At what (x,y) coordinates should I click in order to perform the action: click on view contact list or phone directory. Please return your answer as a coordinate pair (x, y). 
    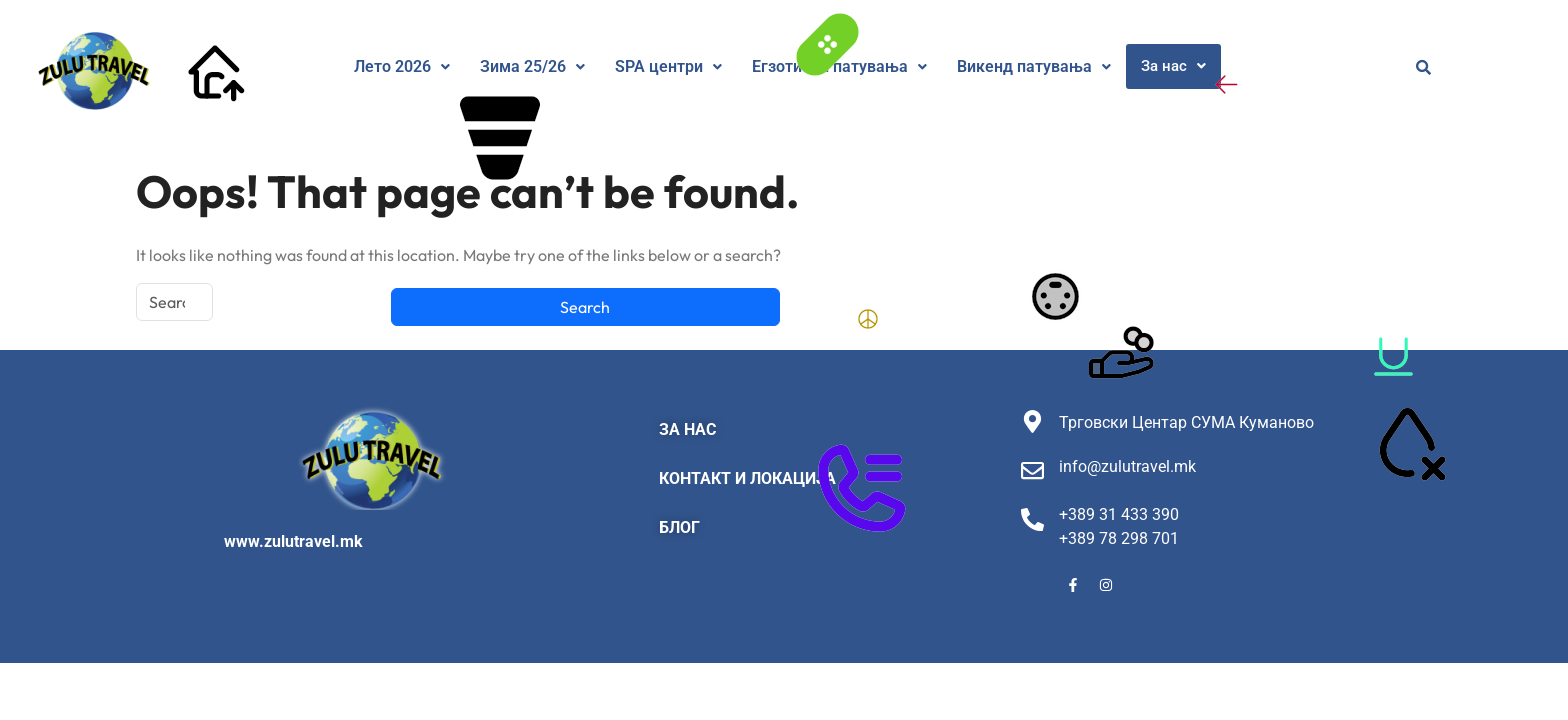
    Looking at the image, I should click on (863, 486).